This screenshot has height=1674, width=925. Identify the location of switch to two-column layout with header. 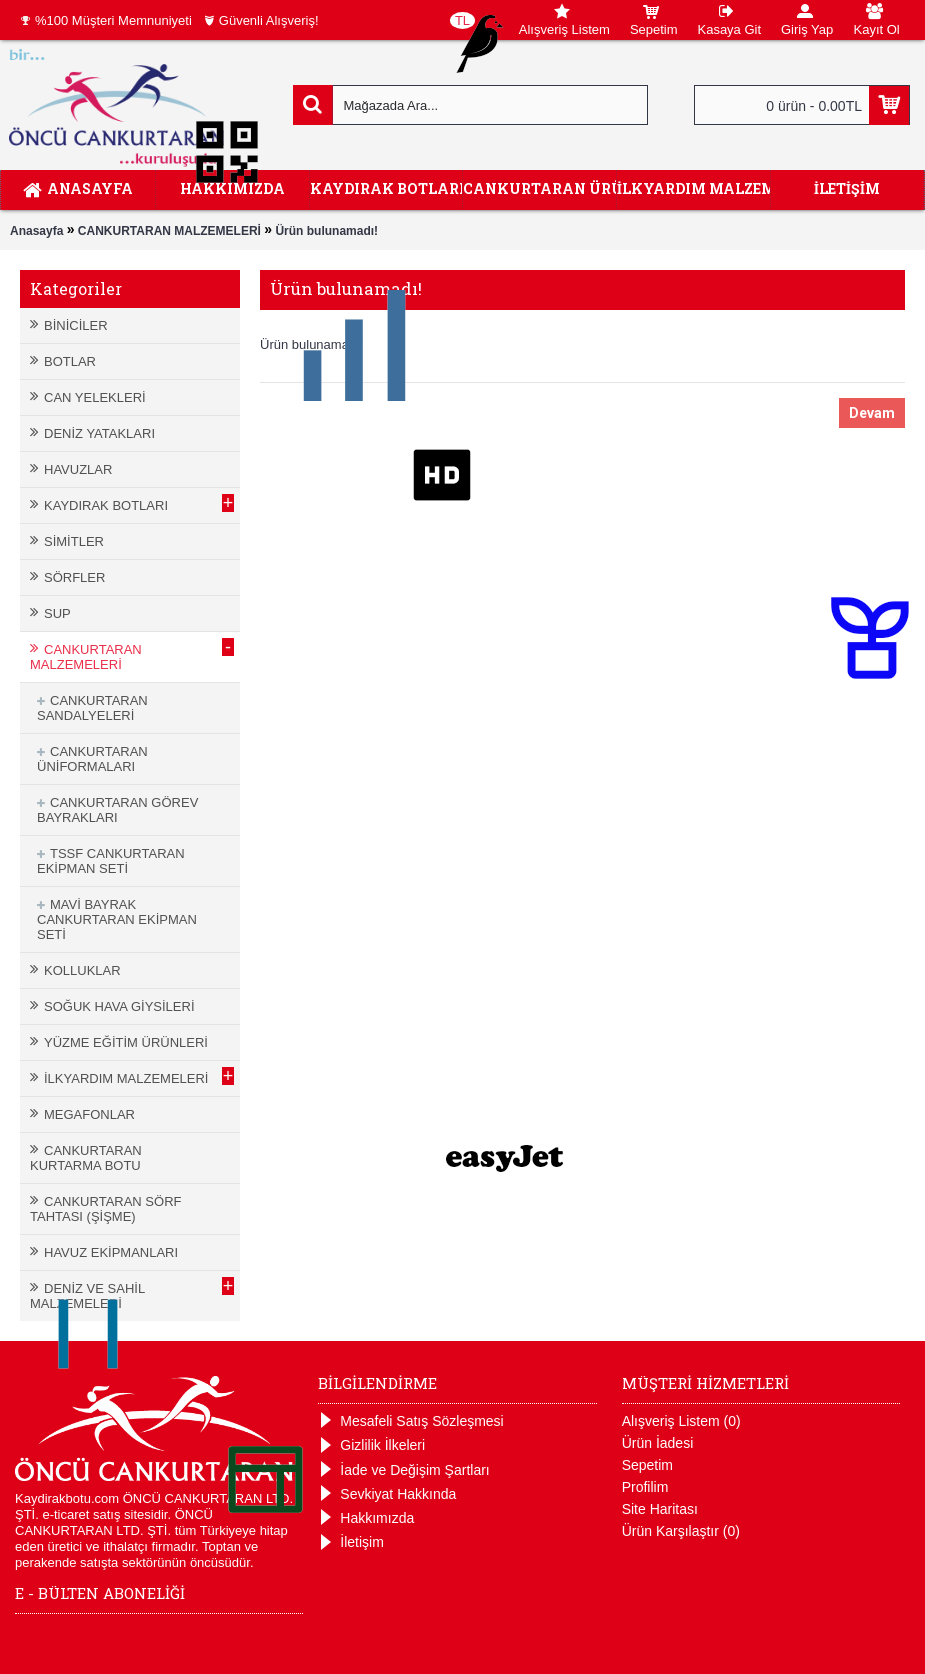
(265, 1479).